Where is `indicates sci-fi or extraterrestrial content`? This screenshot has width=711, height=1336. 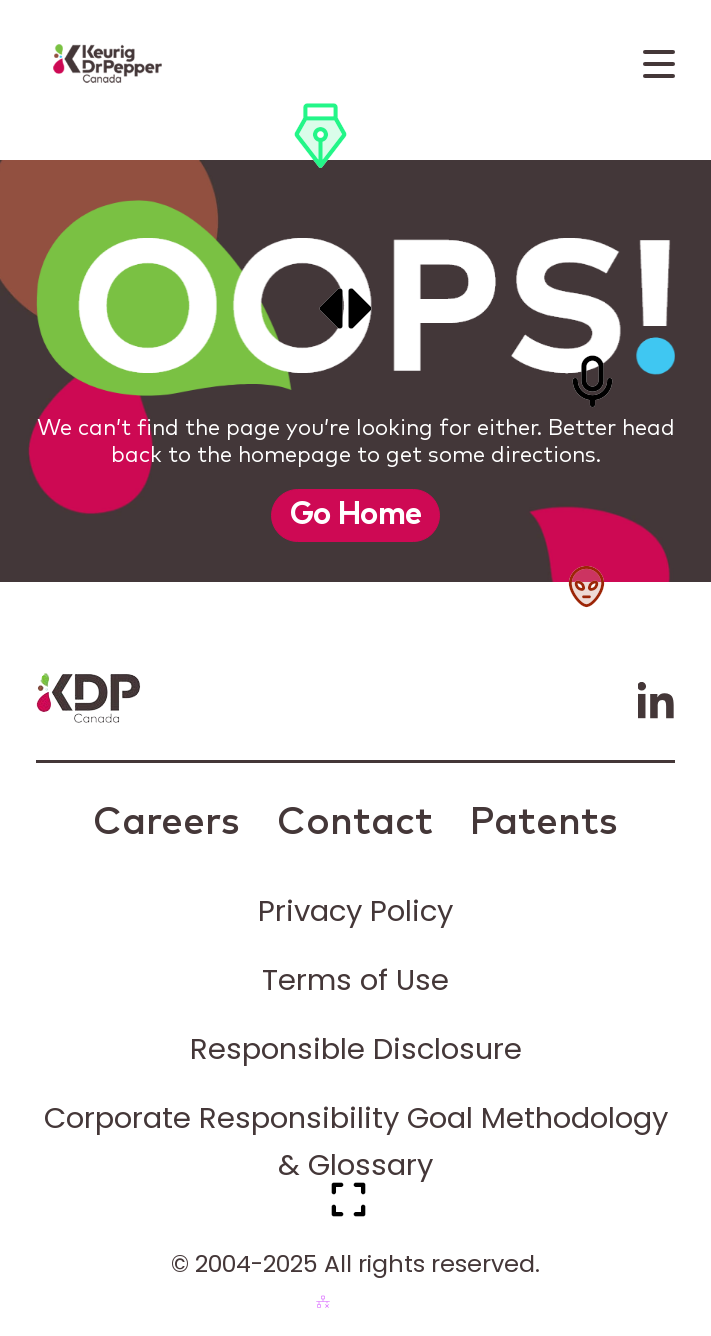 indicates sci-fi or extraterrestrial content is located at coordinates (586, 586).